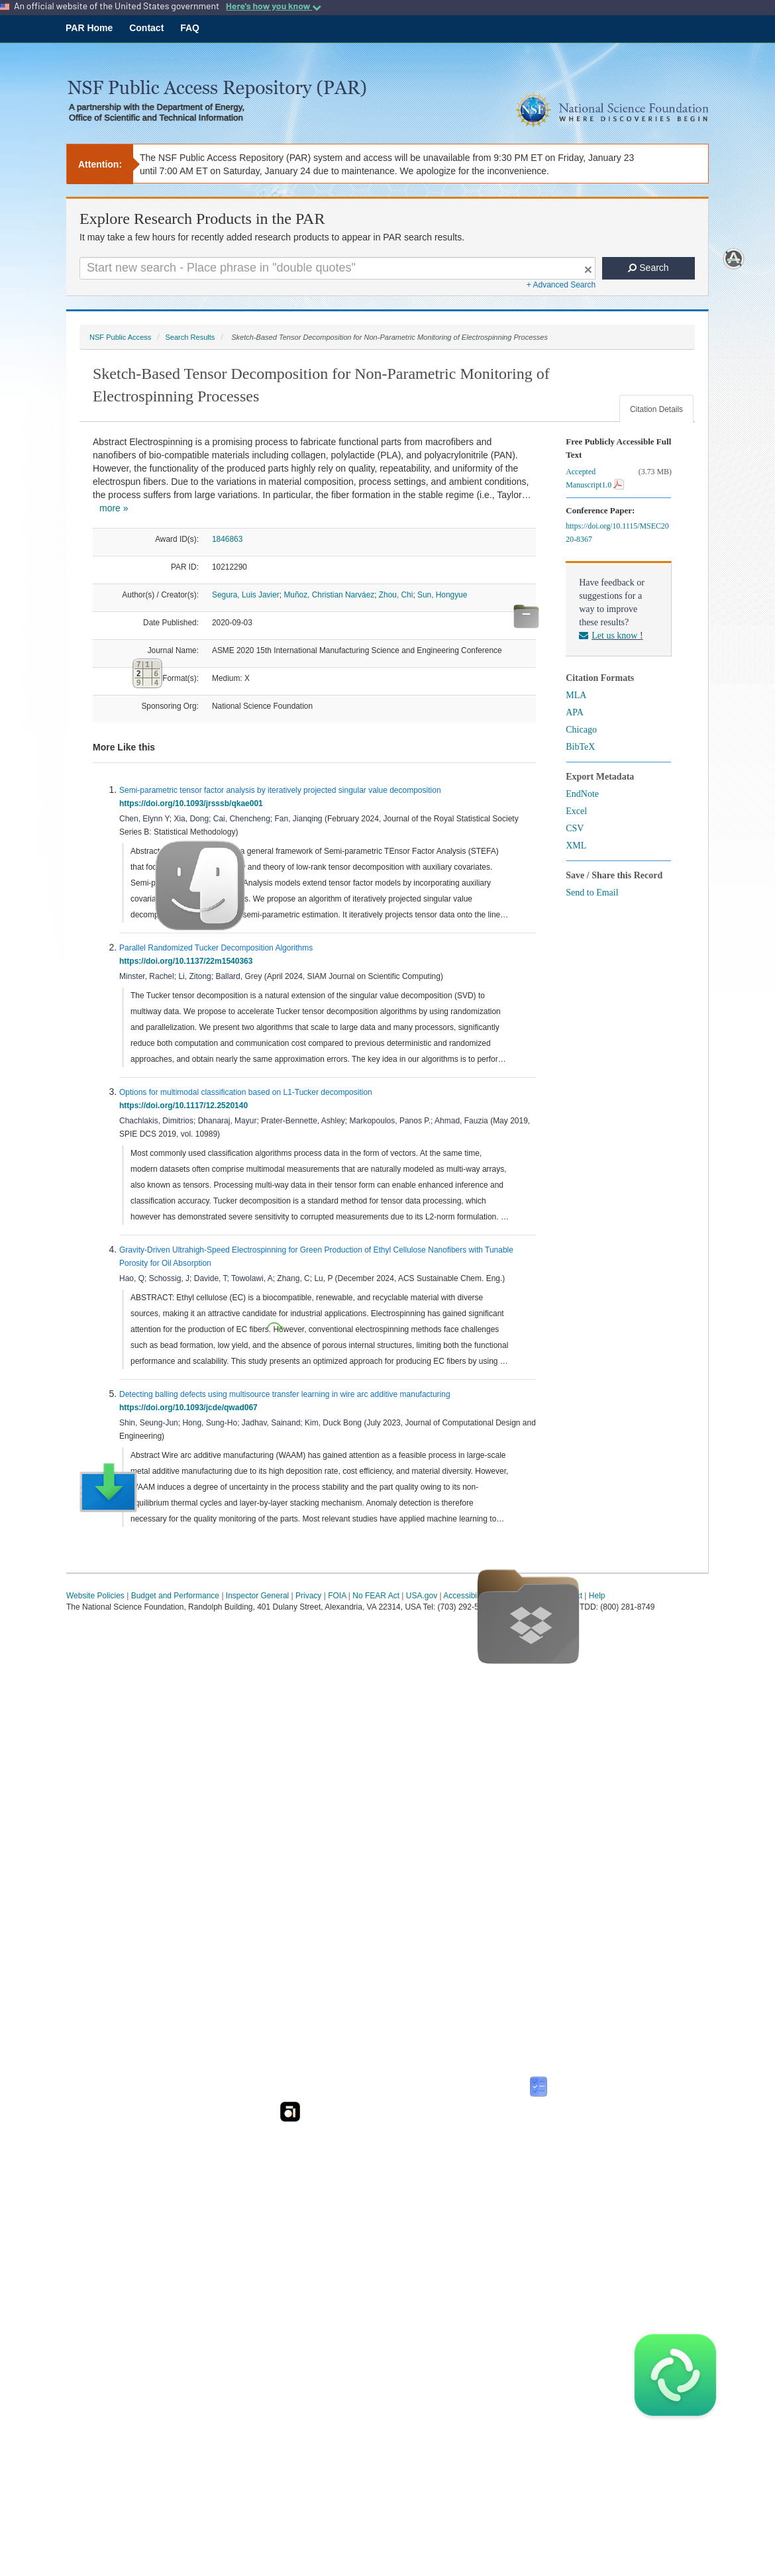  I want to click on open Finder to browse files and folders, so click(200, 886).